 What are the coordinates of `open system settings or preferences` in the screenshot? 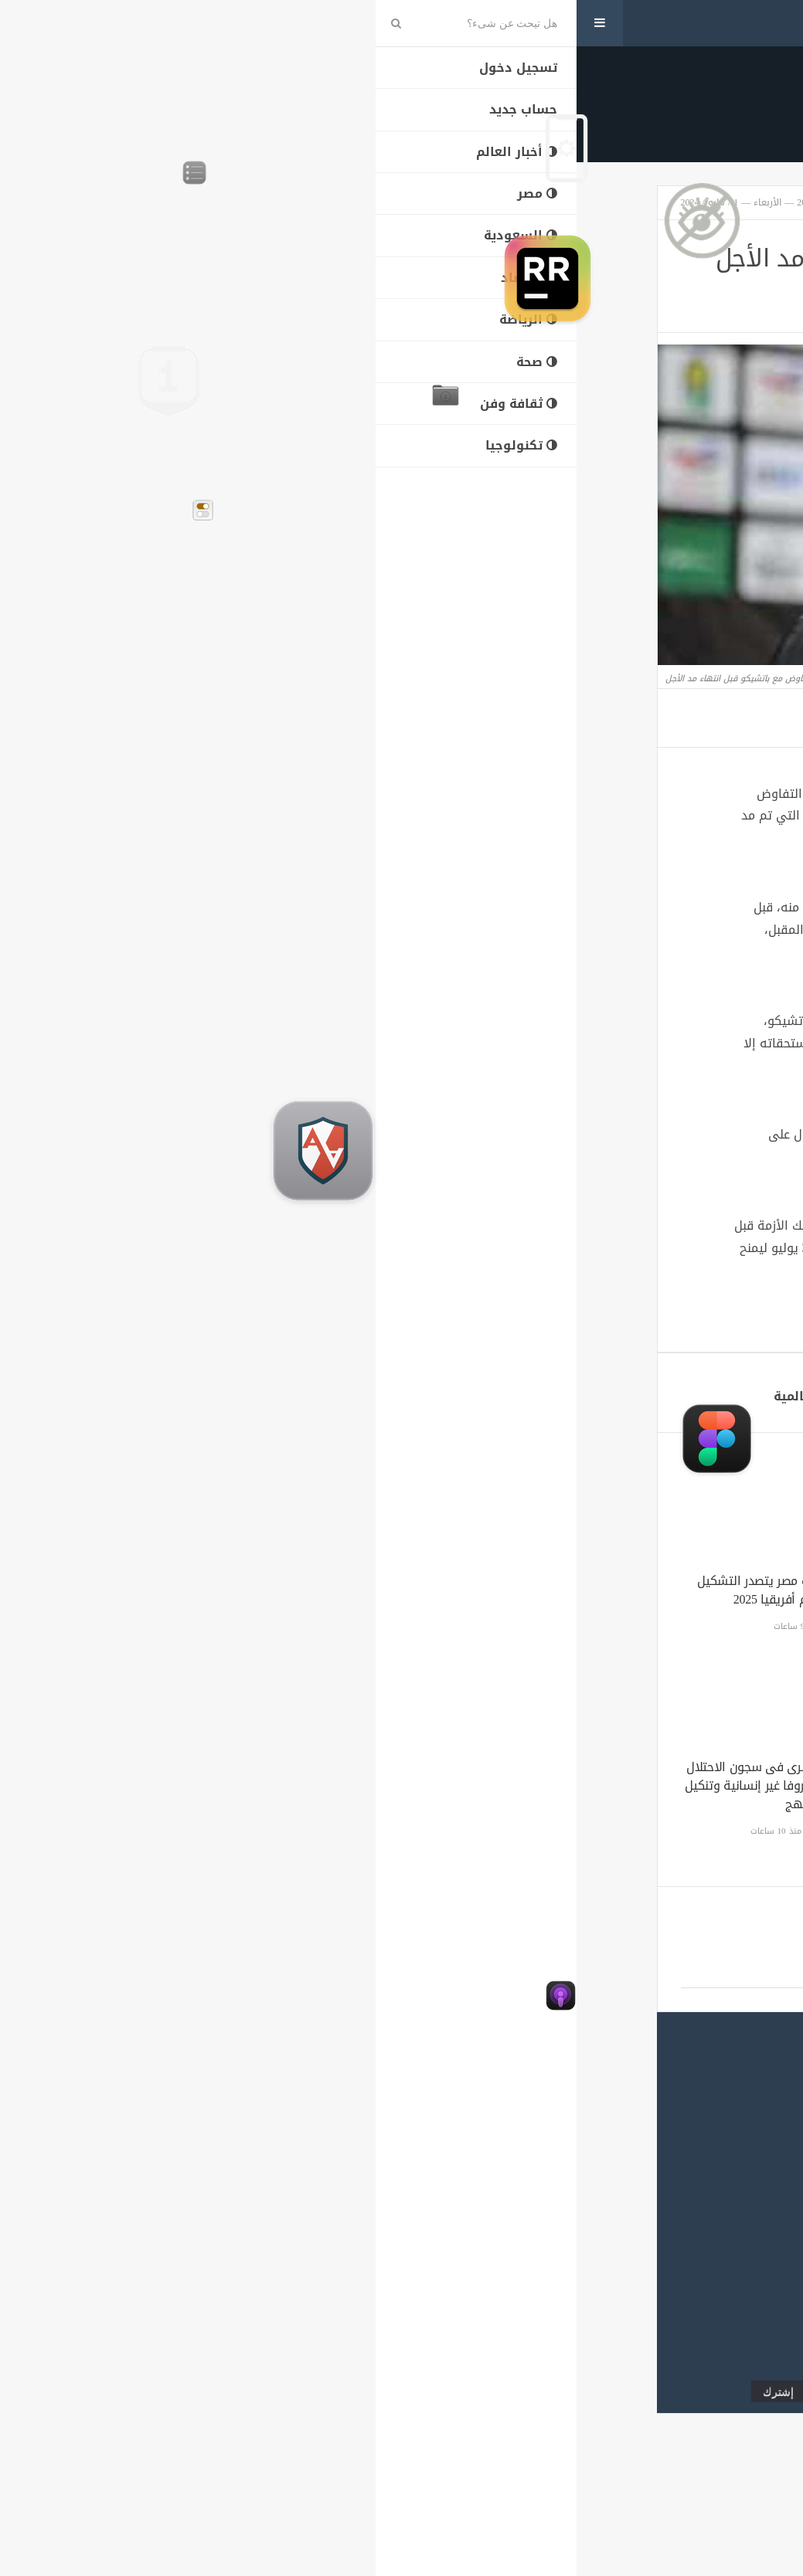 It's located at (202, 510).